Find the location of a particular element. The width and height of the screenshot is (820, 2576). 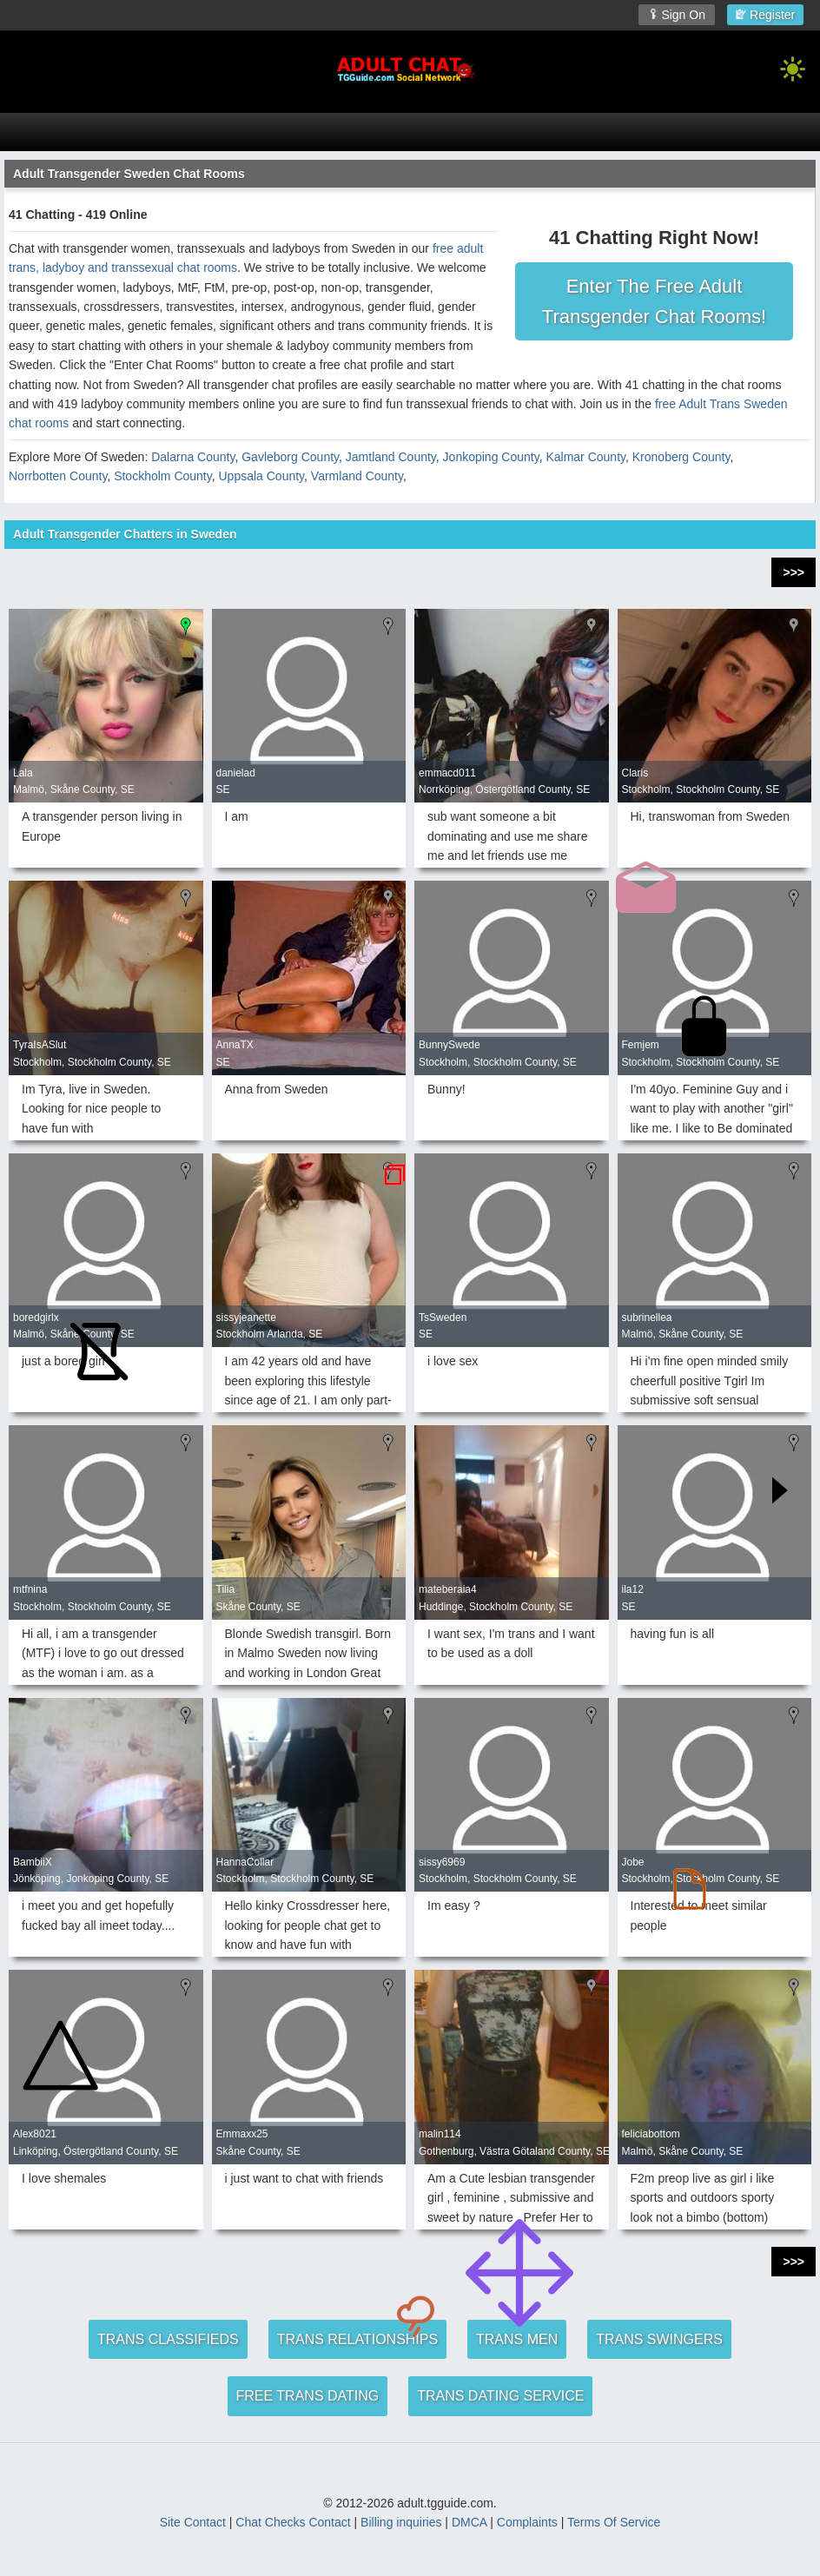

indicates rainy weather conditions is located at coordinates (415, 2315).